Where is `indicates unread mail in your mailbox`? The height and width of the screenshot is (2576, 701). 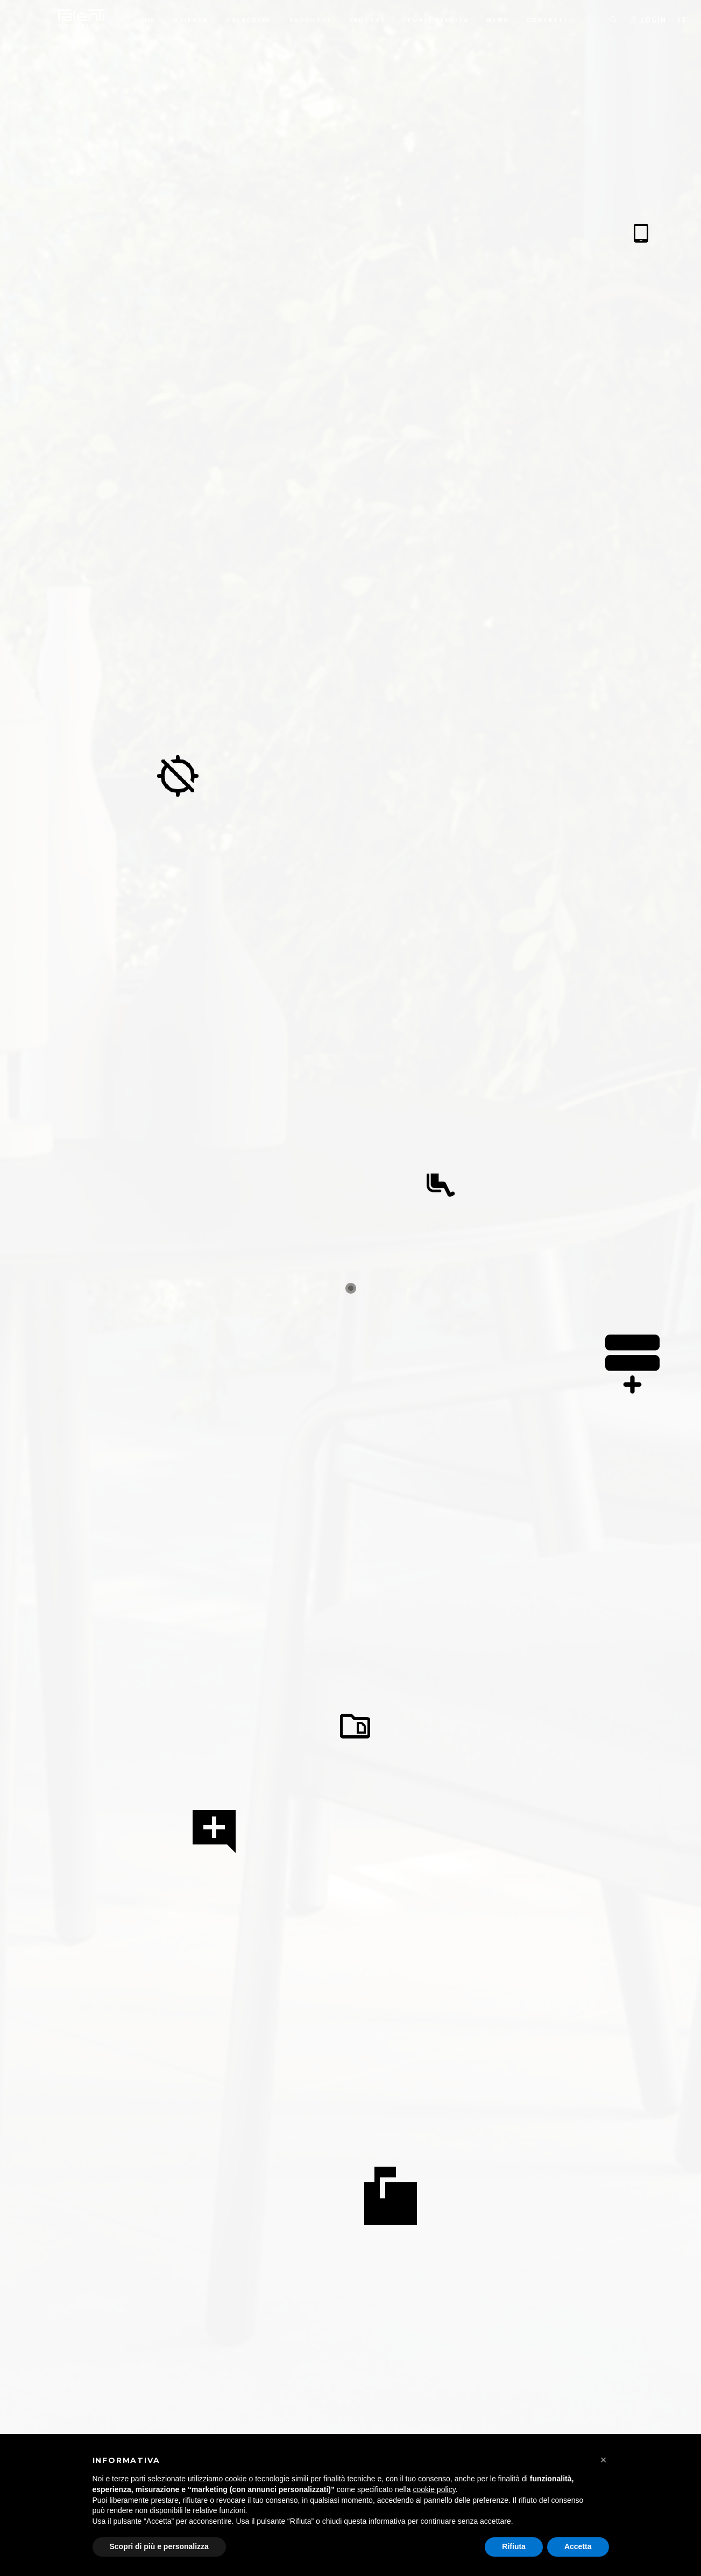 indicates unread mail in your mailbox is located at coordinates (391, 2198).